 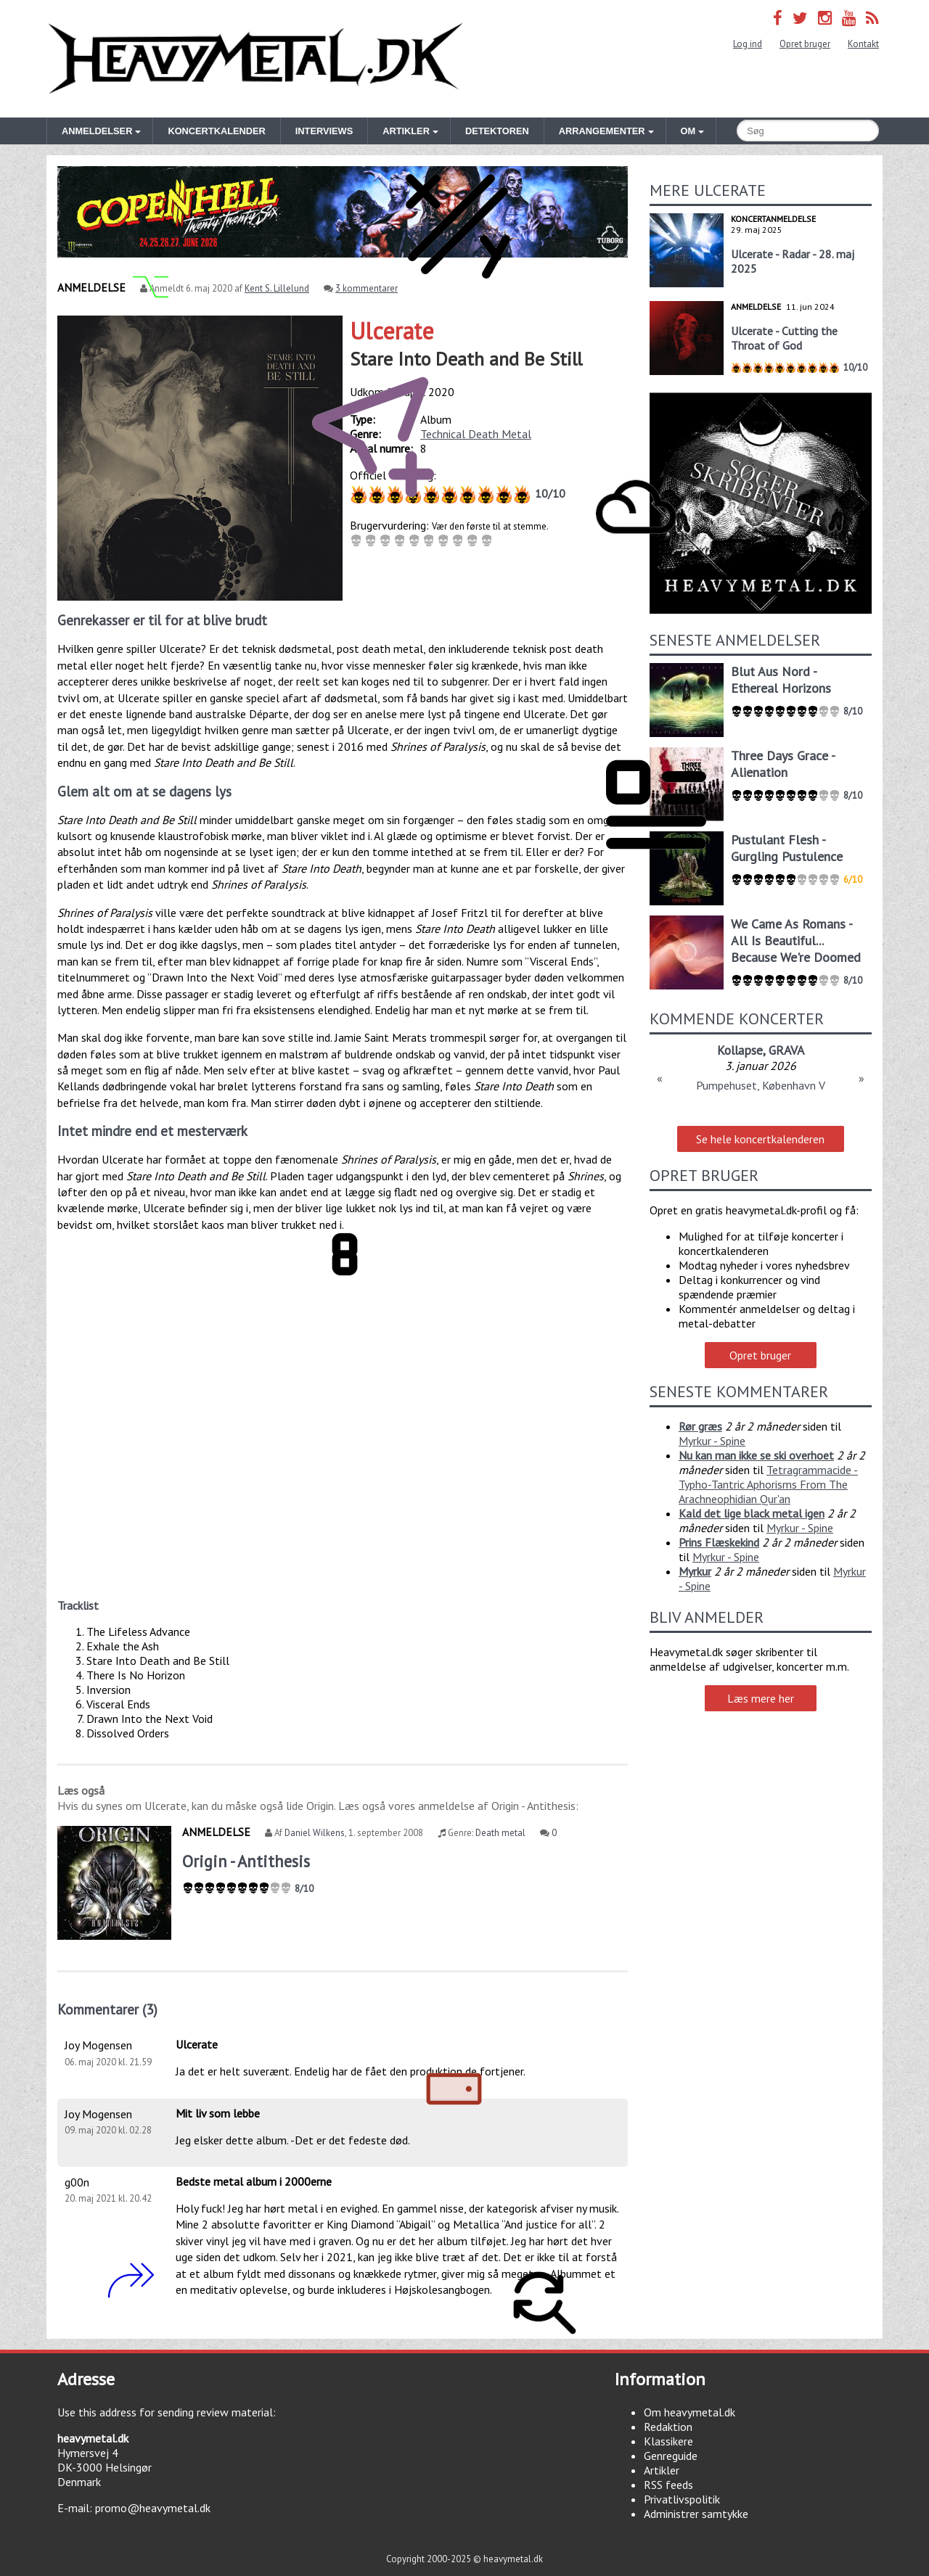 I want to click on indicates item number 8 in a list or sequence, so click(x=345, y=1254).